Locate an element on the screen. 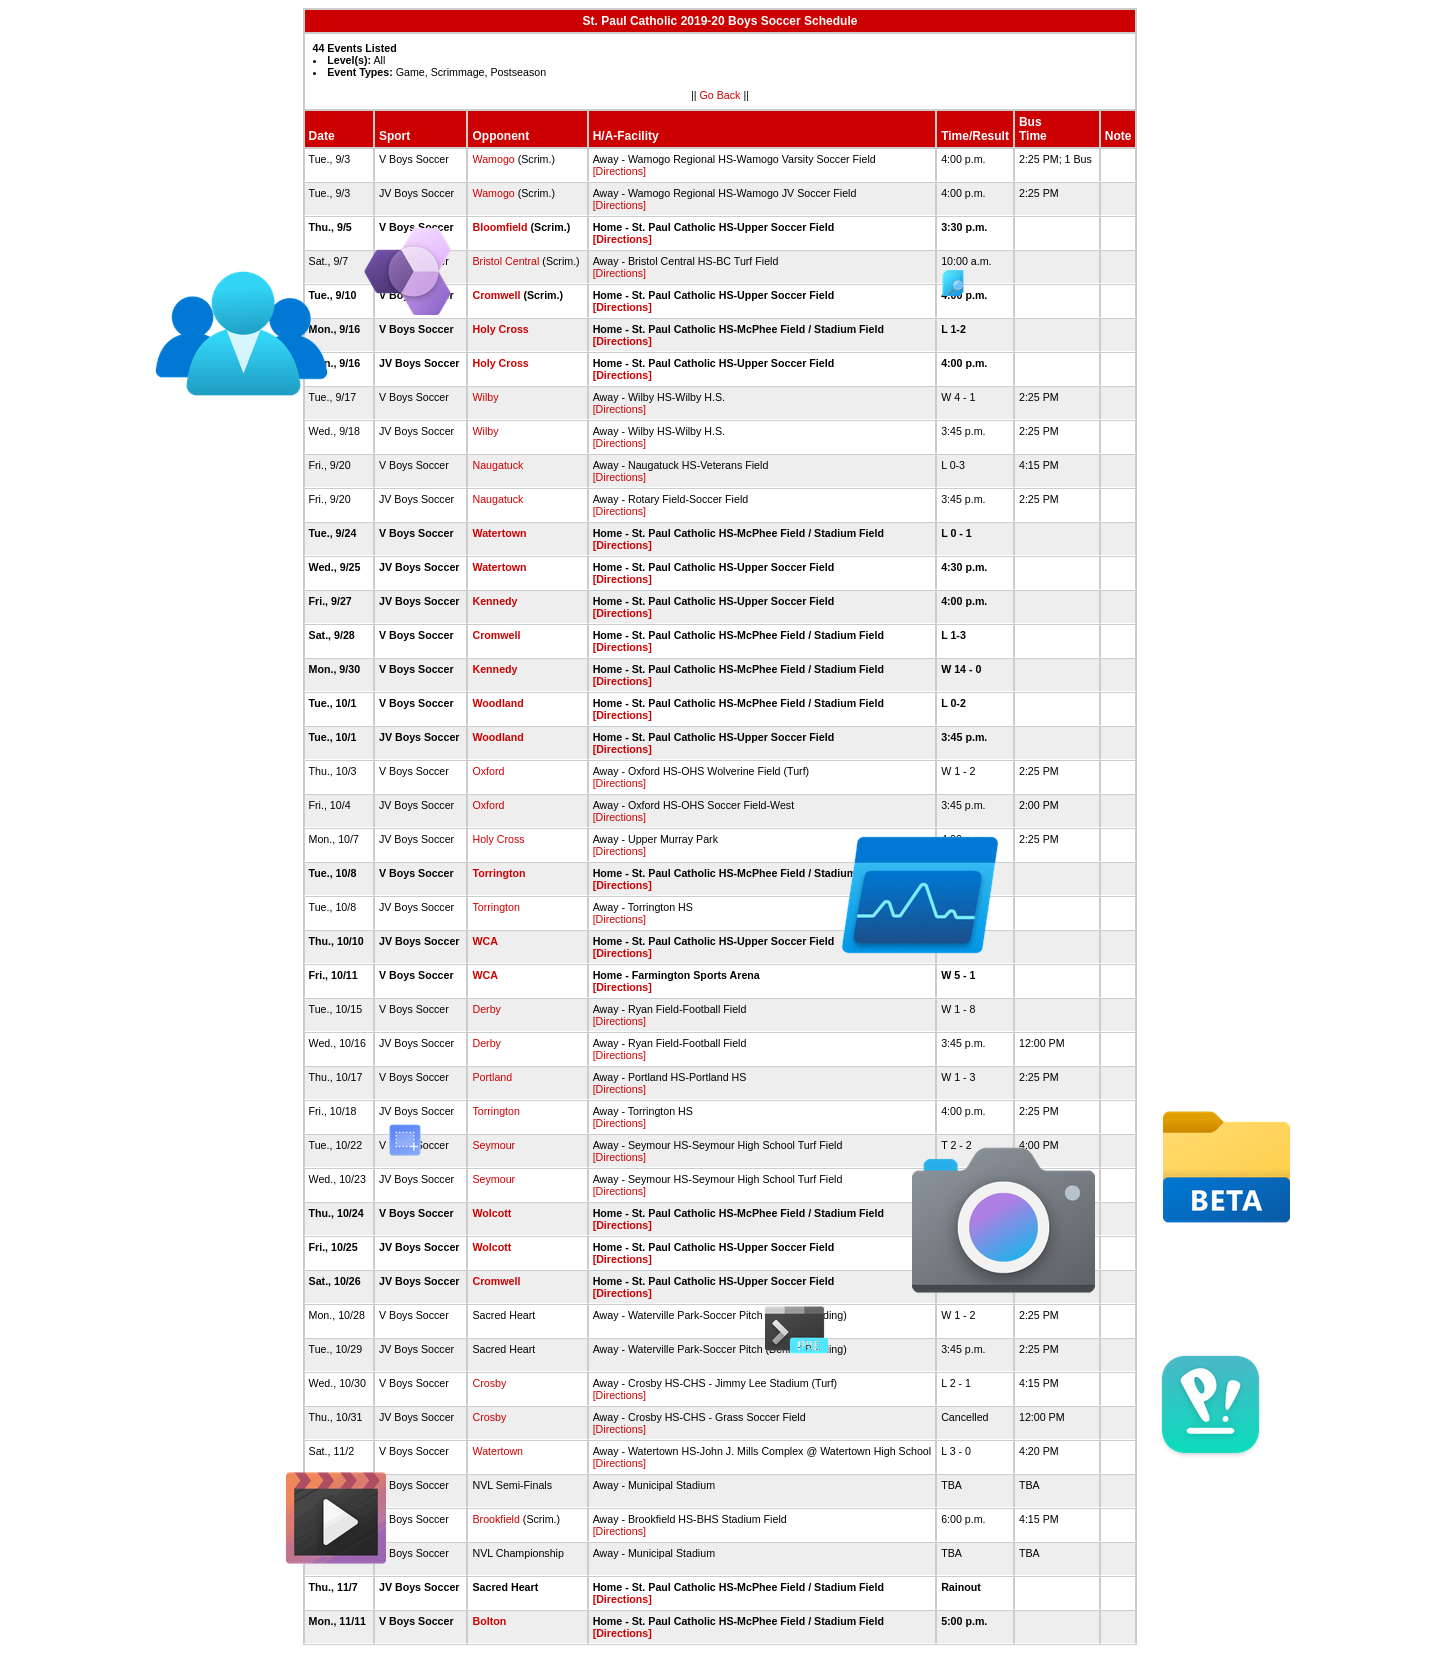  open the camera app is located at coordinates (1003, 1220).